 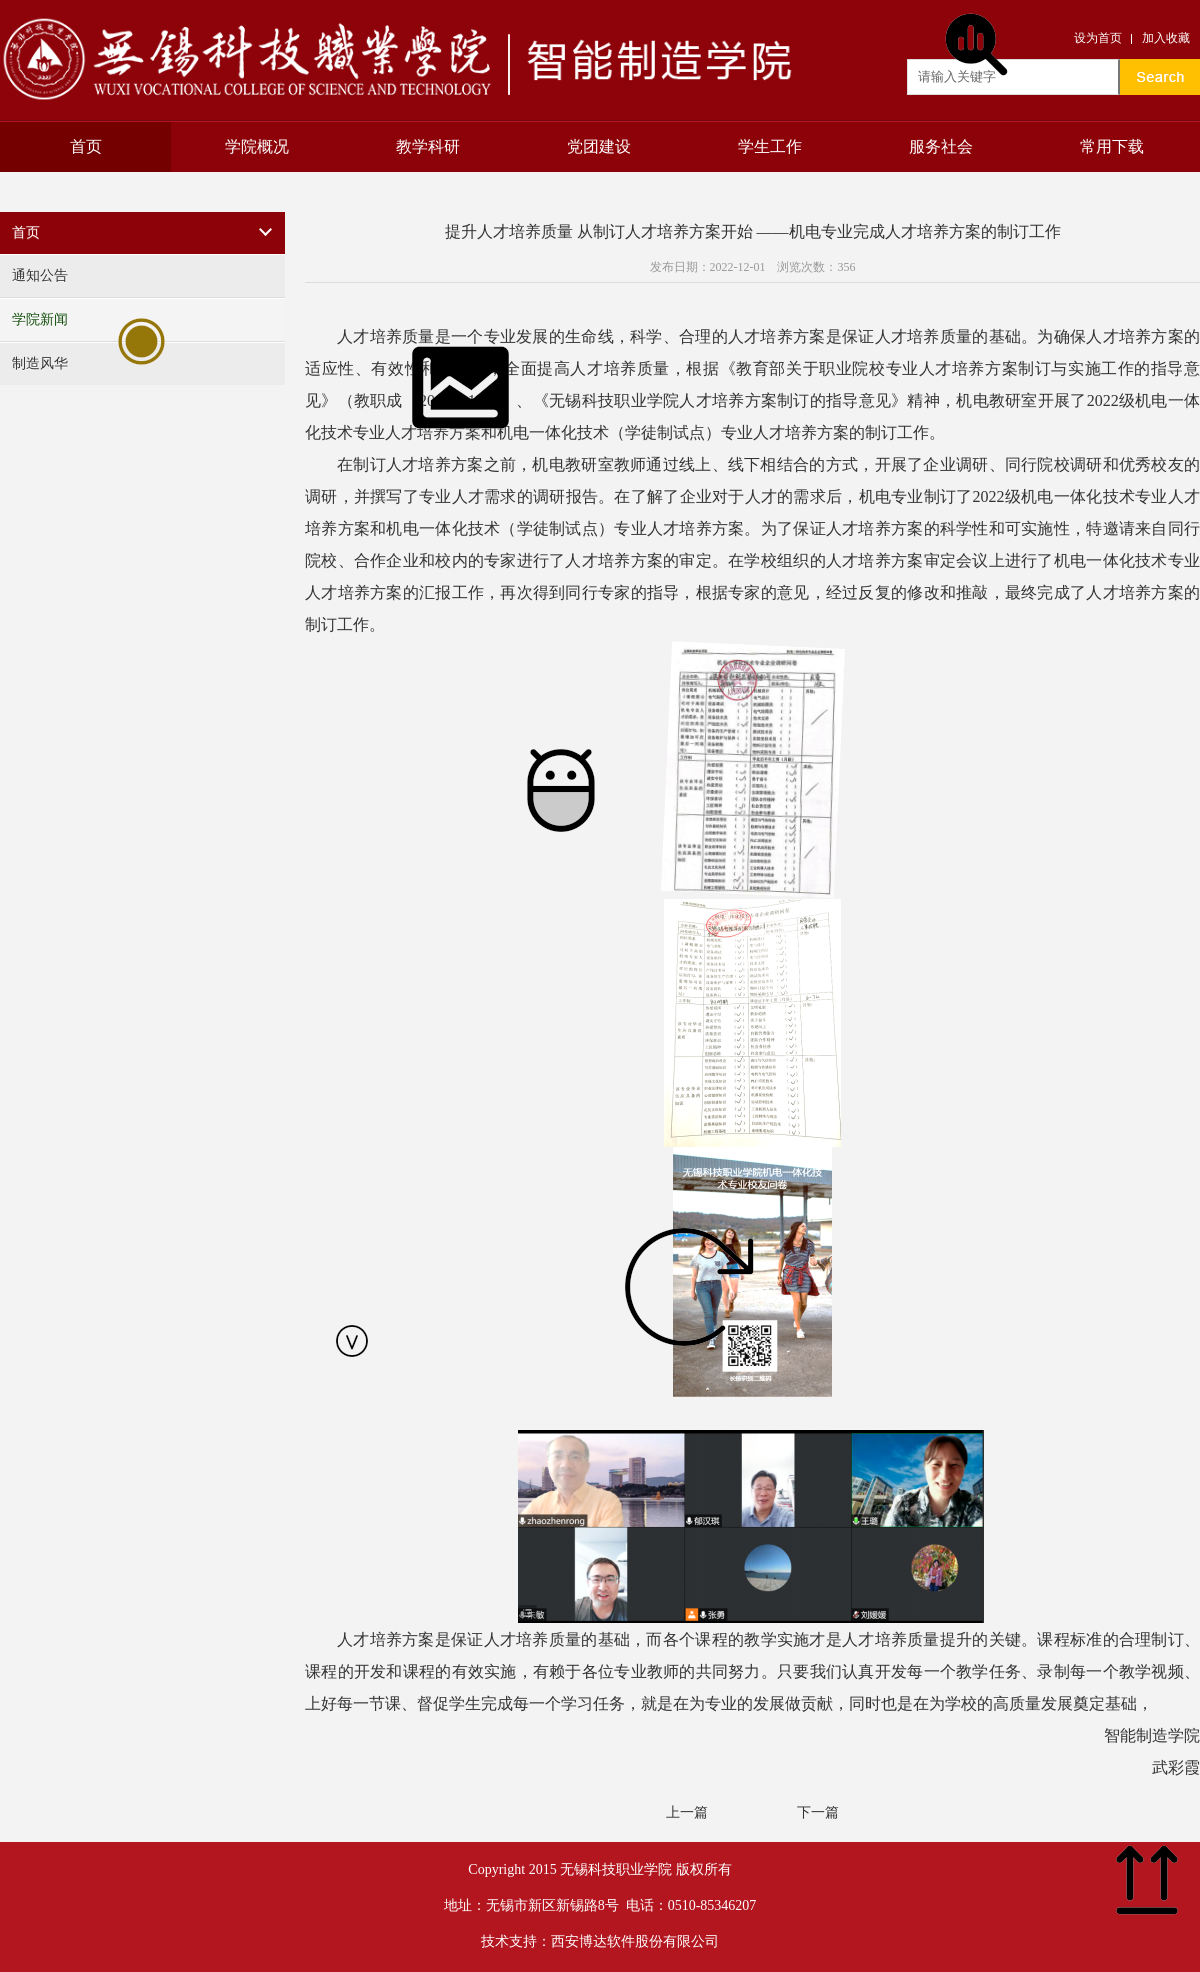 What do you see at coordinates (976, 44) in the screenshot?
I see `analyze data or view analytics` at bounding box center [976, 44].